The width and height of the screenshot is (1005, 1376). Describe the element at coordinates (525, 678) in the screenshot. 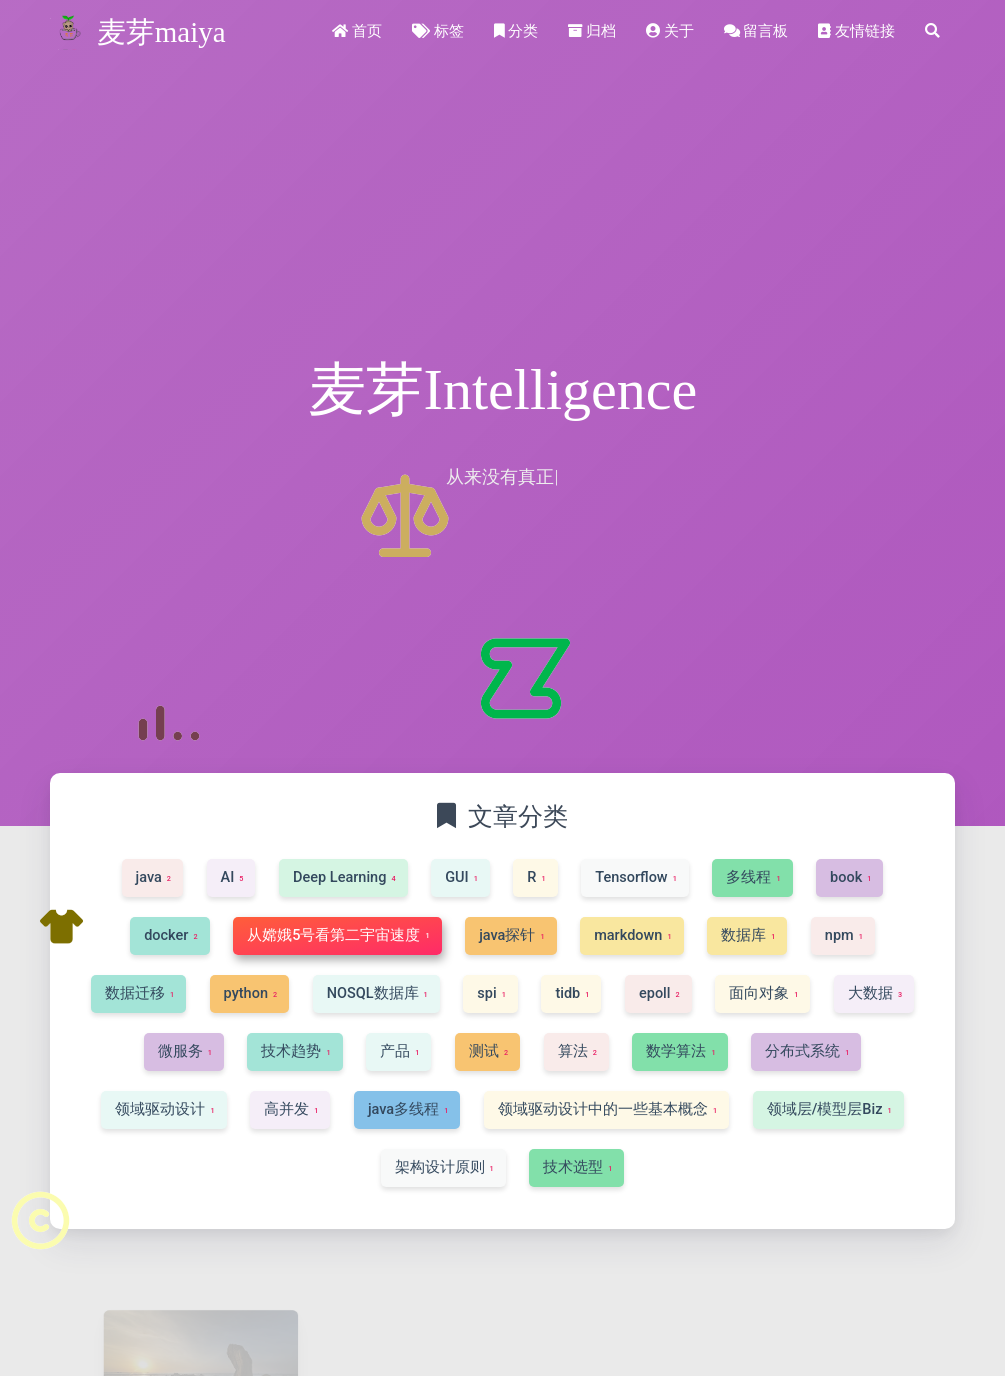

I see `open zwift app` at that location.